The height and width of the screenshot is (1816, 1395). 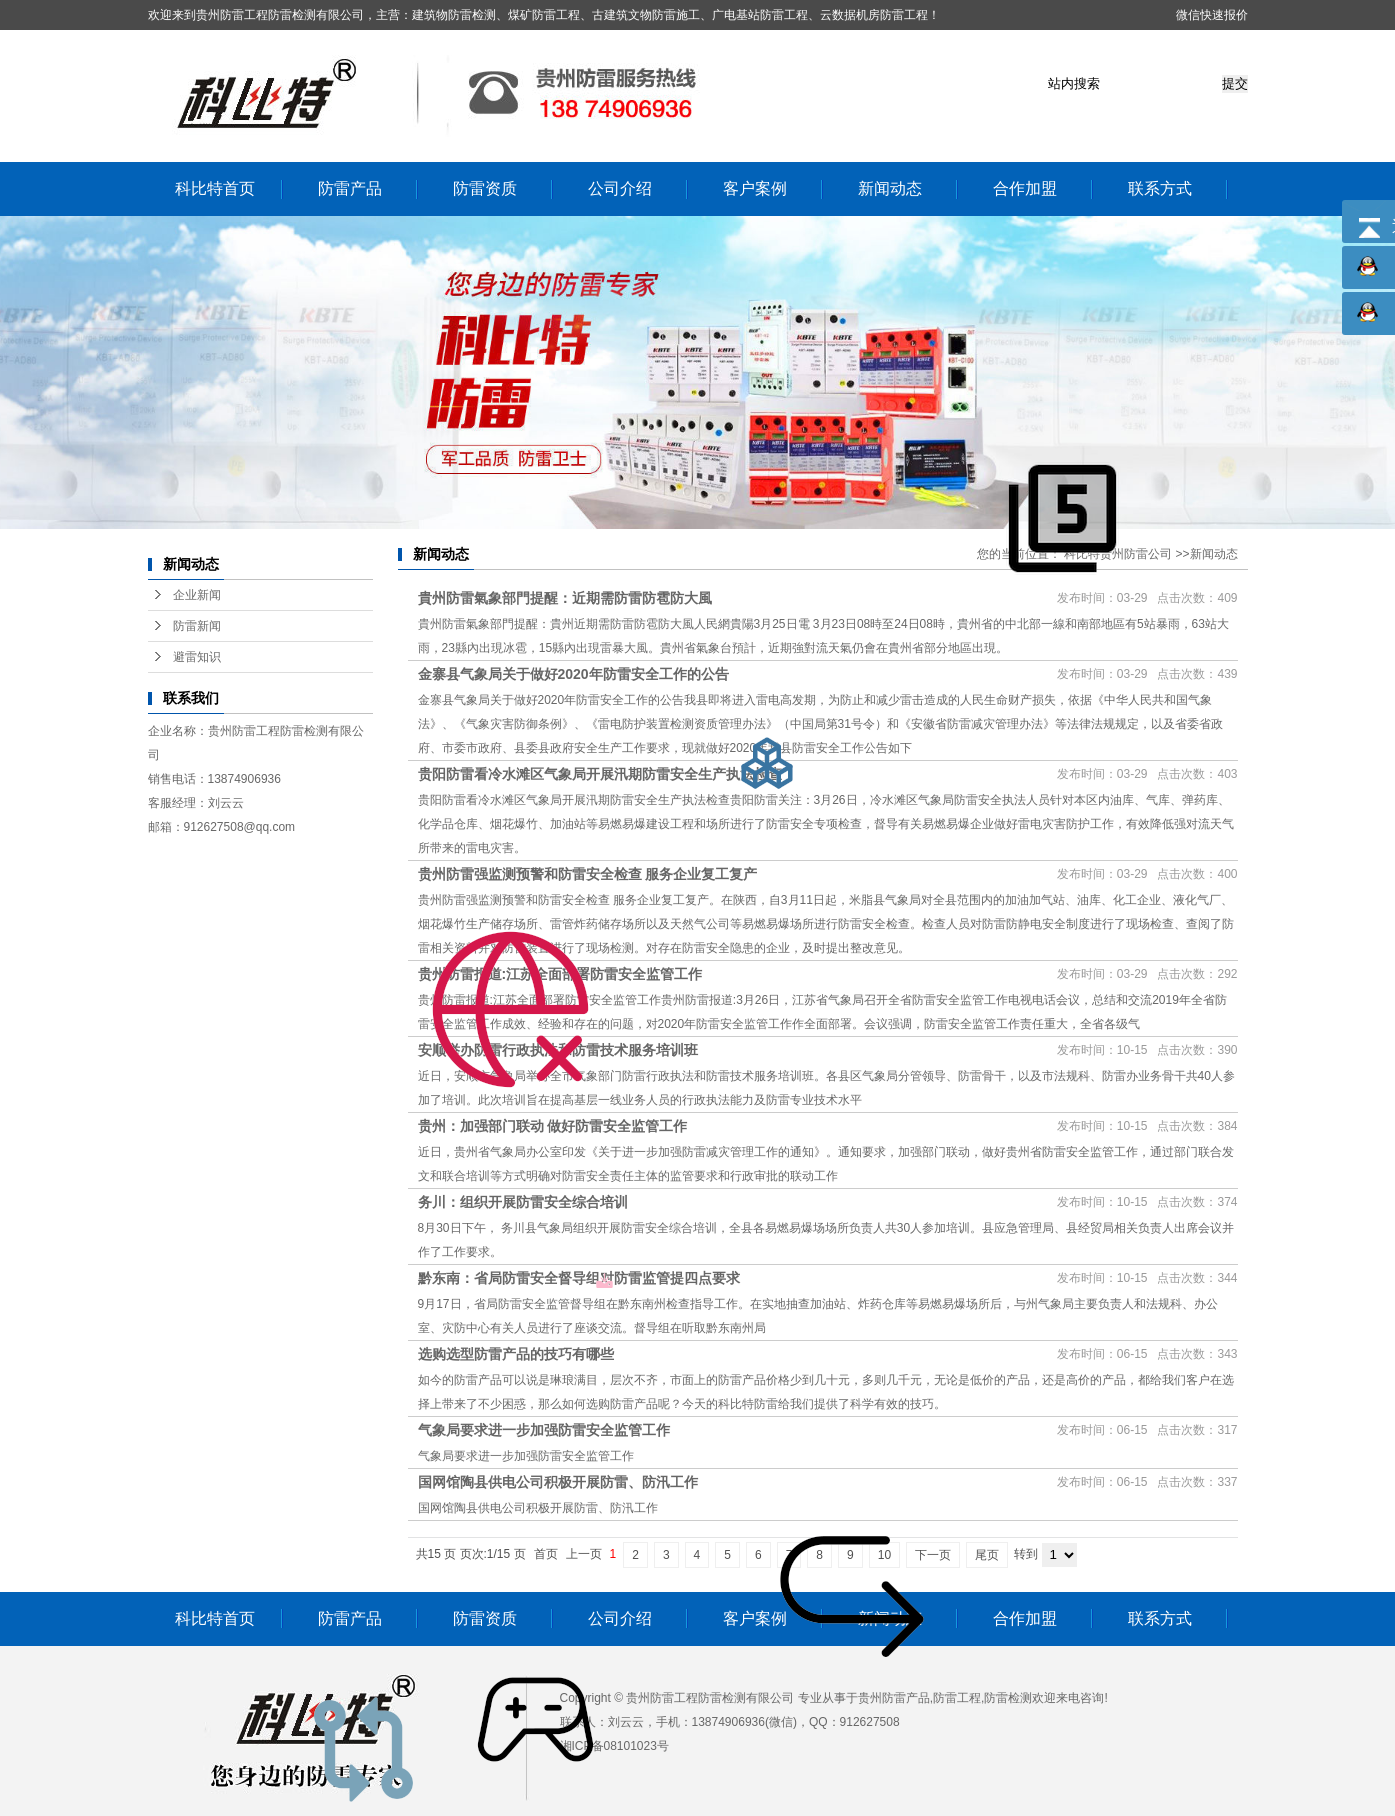 What do you see at coordinates (767, 763) in the screenshot?
I see `view all packages or deliveries` at bounding box center [767, 763].